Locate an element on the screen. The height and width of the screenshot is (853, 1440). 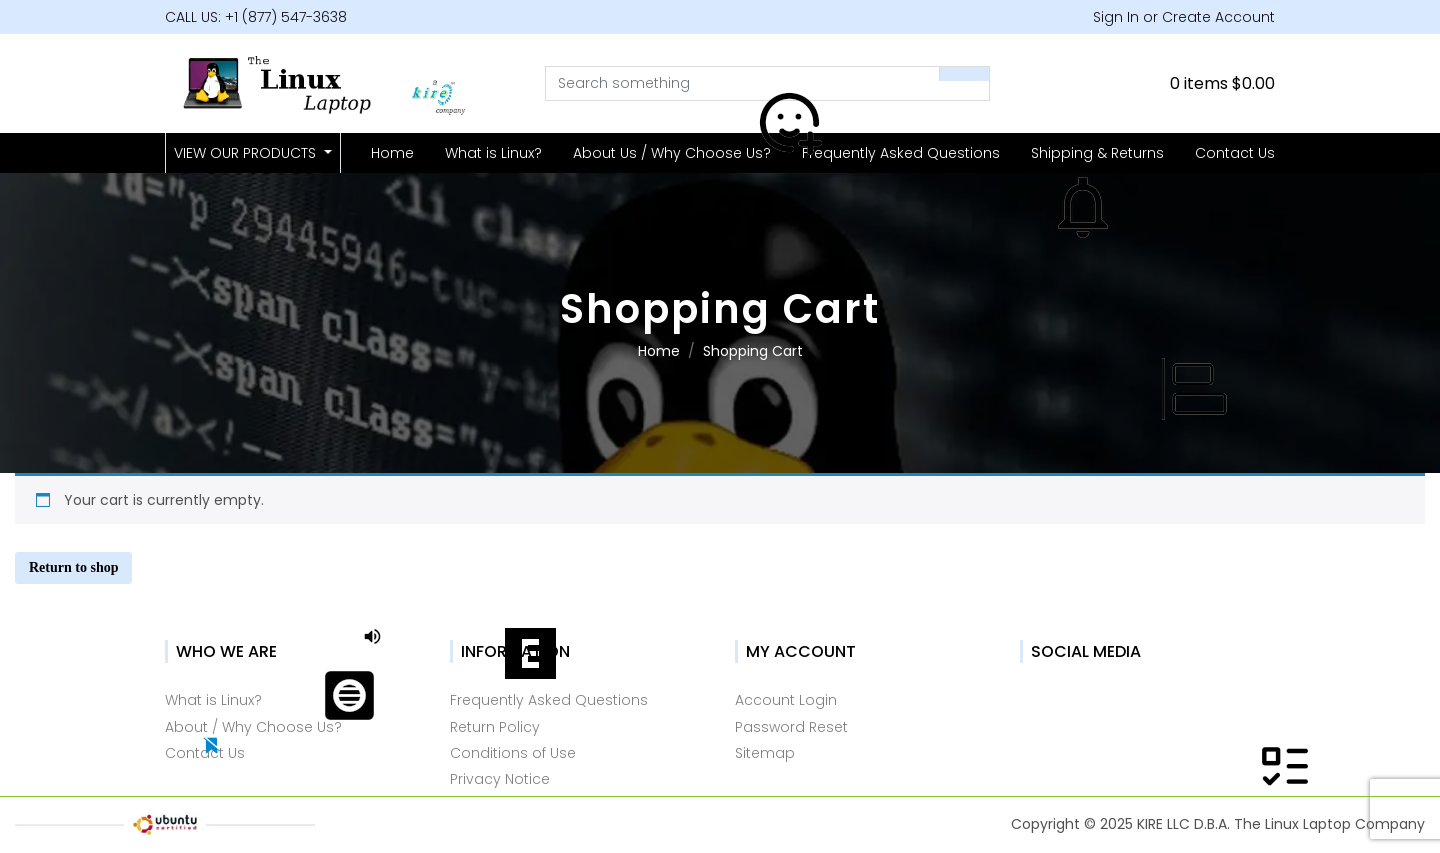
remove from bookmarks is located at coordinates (211, 745).